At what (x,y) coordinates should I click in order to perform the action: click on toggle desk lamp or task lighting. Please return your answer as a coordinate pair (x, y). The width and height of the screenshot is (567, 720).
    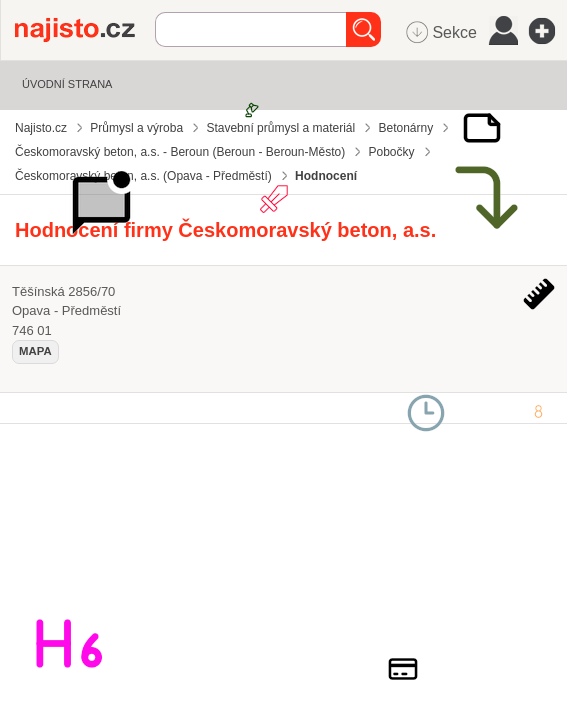
    Looking at the image, I should click on (252, 110).